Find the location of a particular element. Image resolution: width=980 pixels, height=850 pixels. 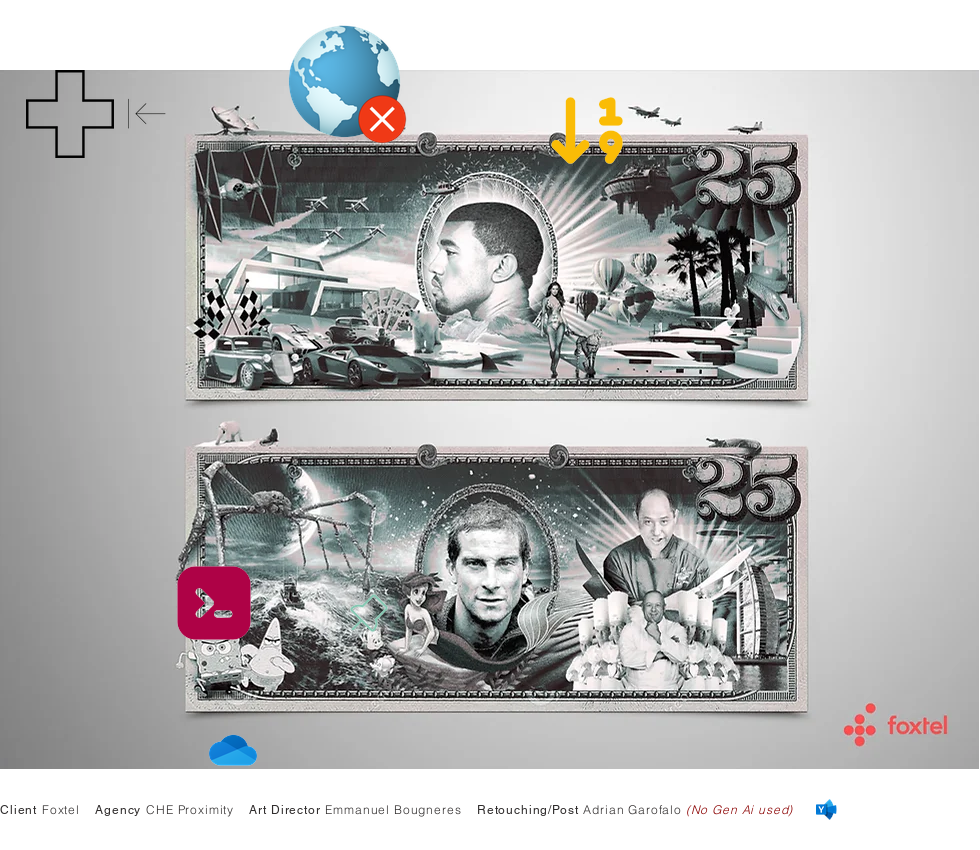

pin an item to keep it visible is located at coordinates (367, 614).